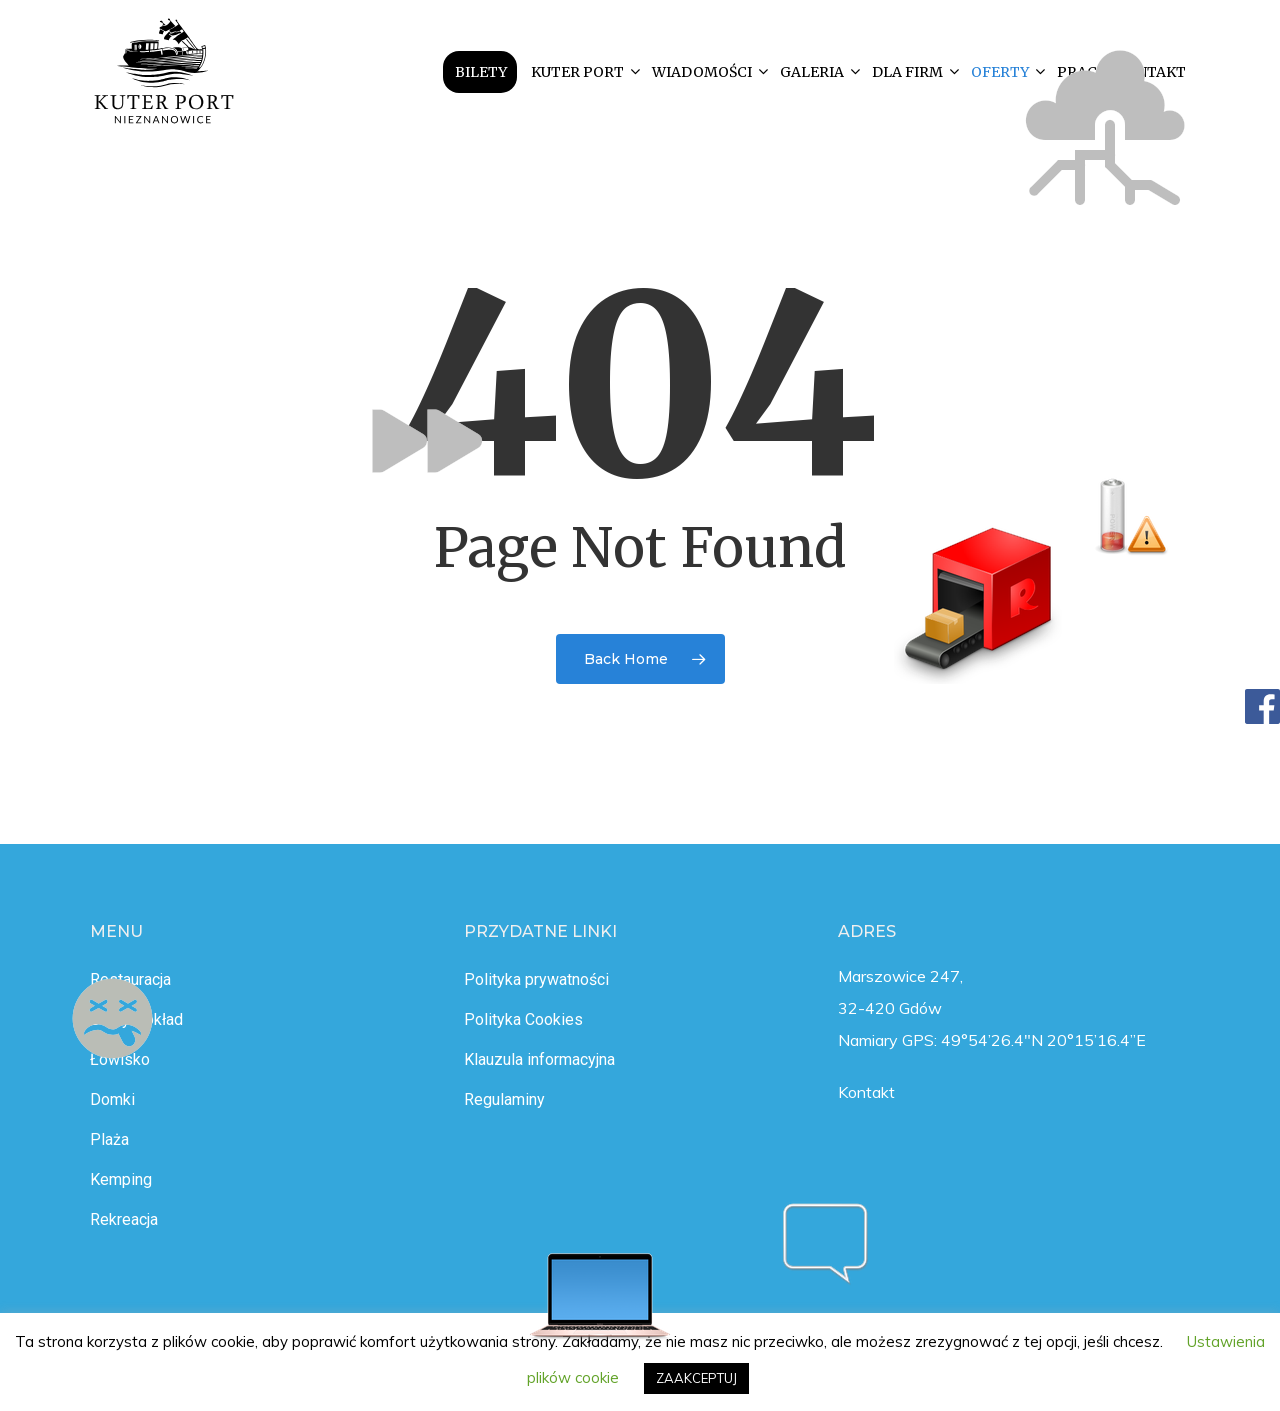 Image resolution: width=1280 pixels, height=1411 pixels. What do you see at coordinates (1130, 517) in the screenshot?
I see `indicates low battery warning` at bounding box center [1130, 517].